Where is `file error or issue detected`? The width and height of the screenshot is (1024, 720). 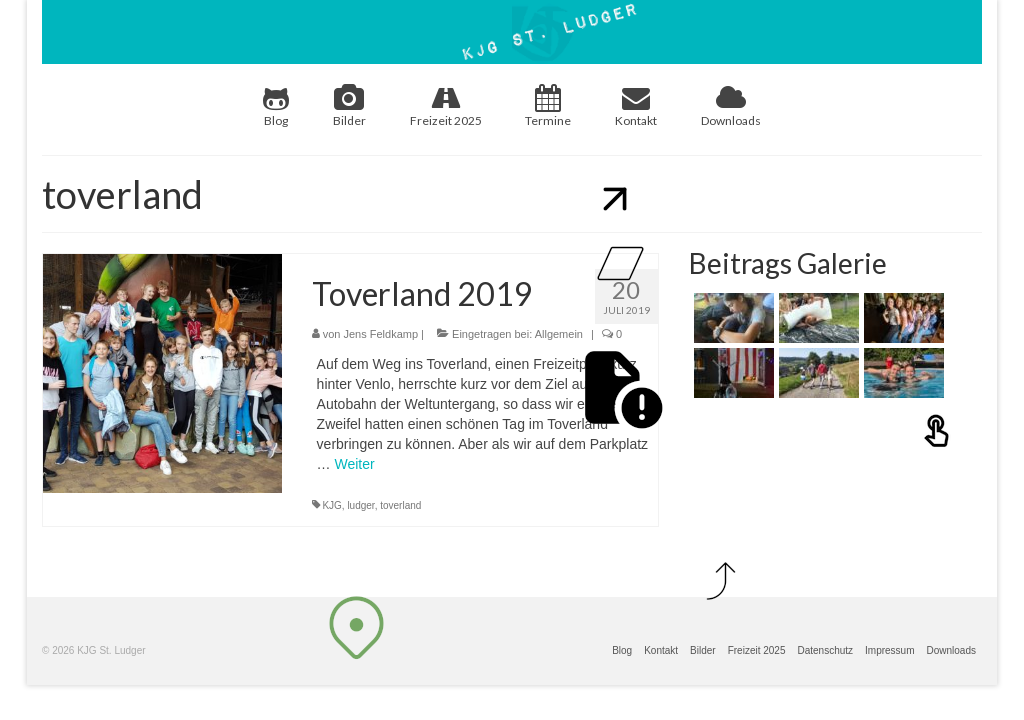
file error or issue detected is located at coordinates (621, 387).